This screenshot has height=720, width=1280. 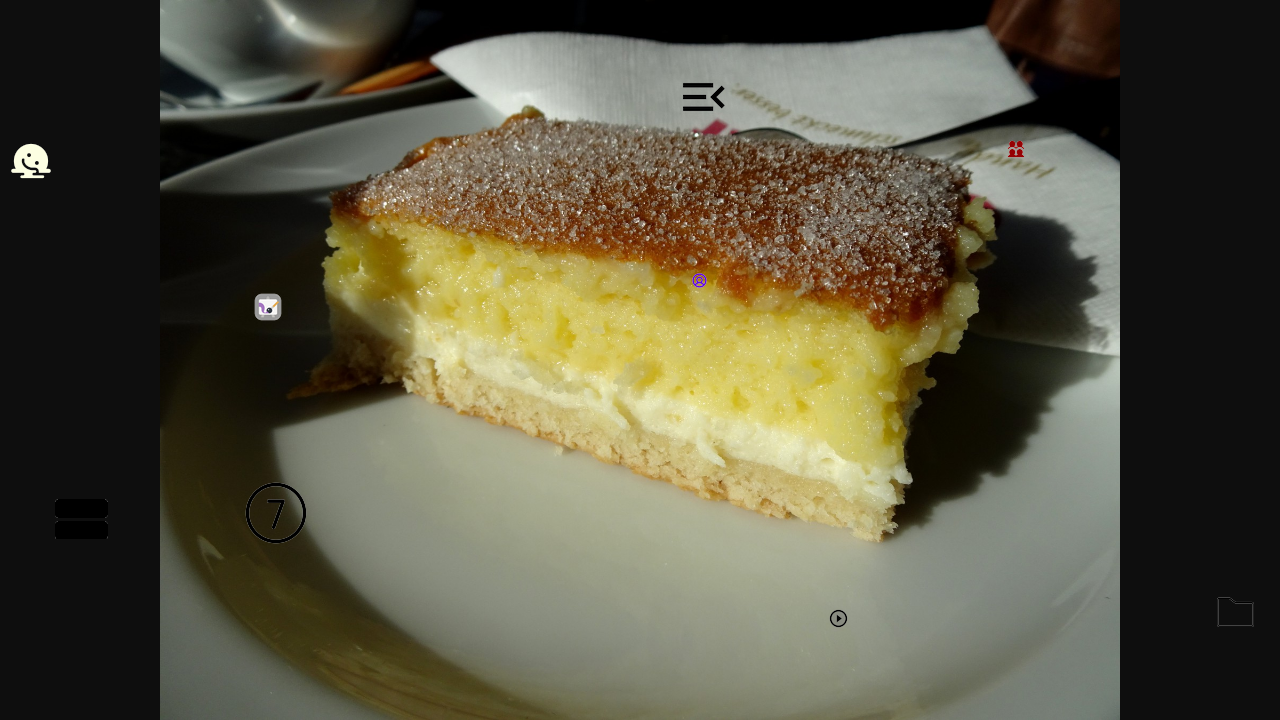 What do you see at coordinates (31, 161) in the screenshot?
I see `indicates something is overwhelmed or struggling` at bounding box center [31, 161].